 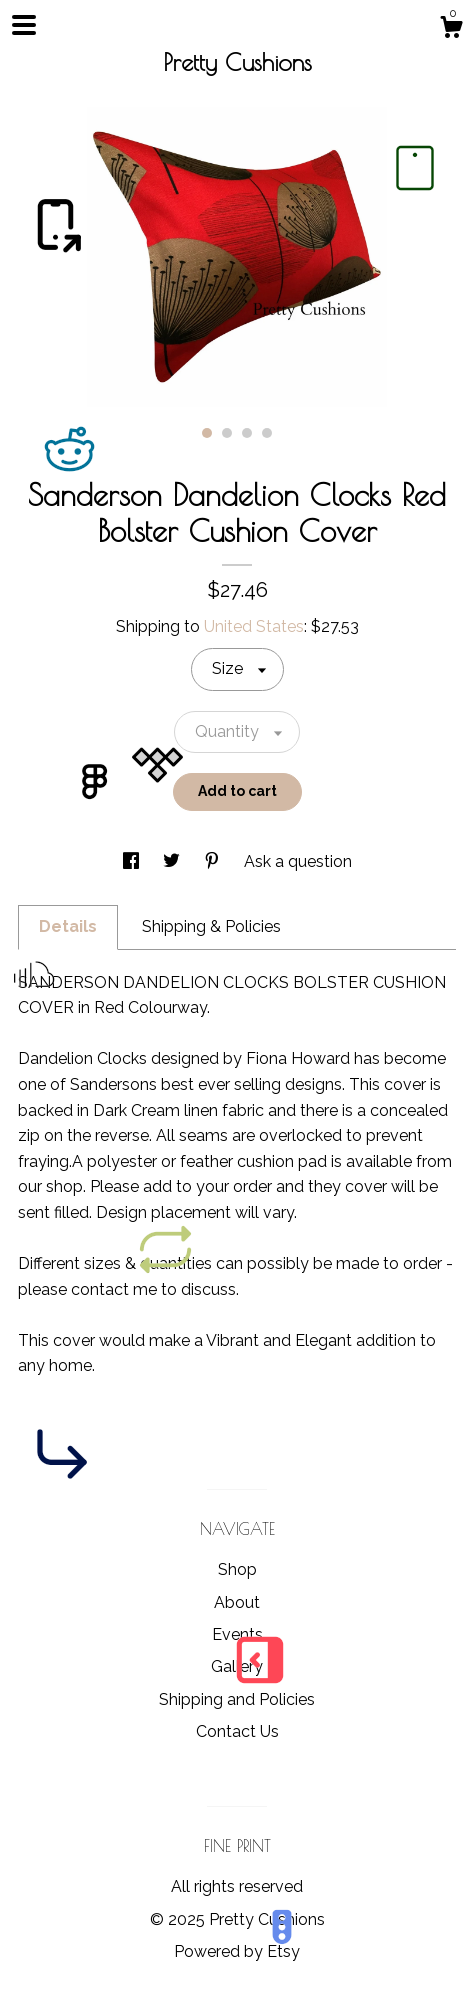 I want to click on enable repeat mode for media playback, so click(x=165, y=1249).